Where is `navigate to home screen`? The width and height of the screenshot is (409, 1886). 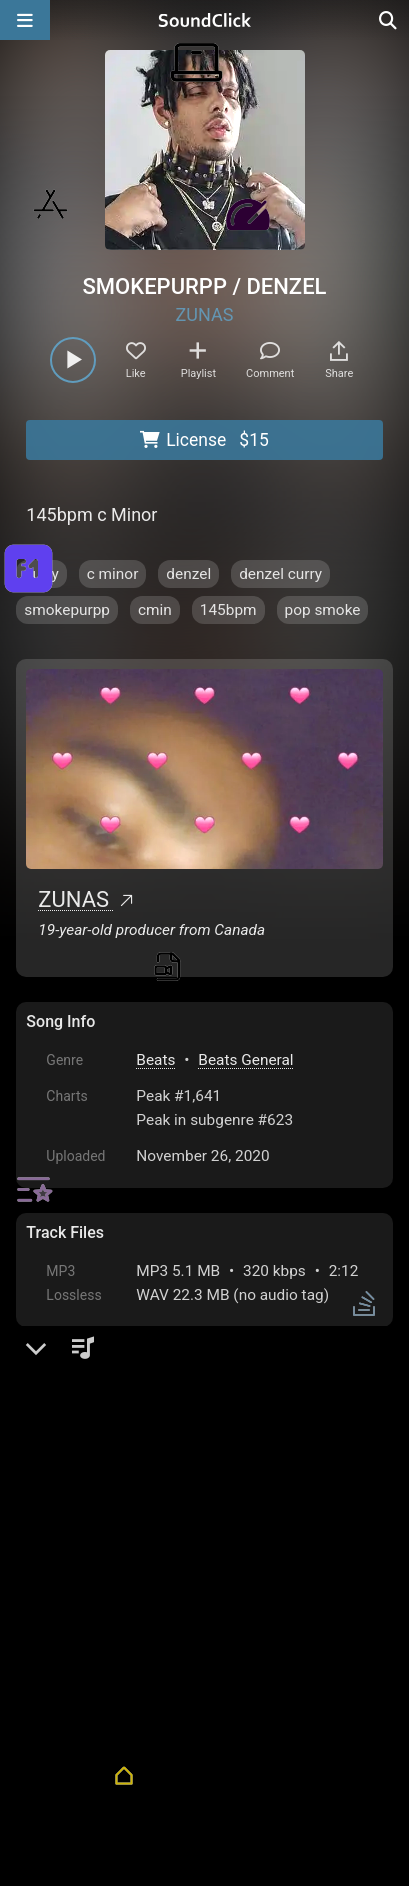 navigate to home screen is located at coordinates (124, 1776).